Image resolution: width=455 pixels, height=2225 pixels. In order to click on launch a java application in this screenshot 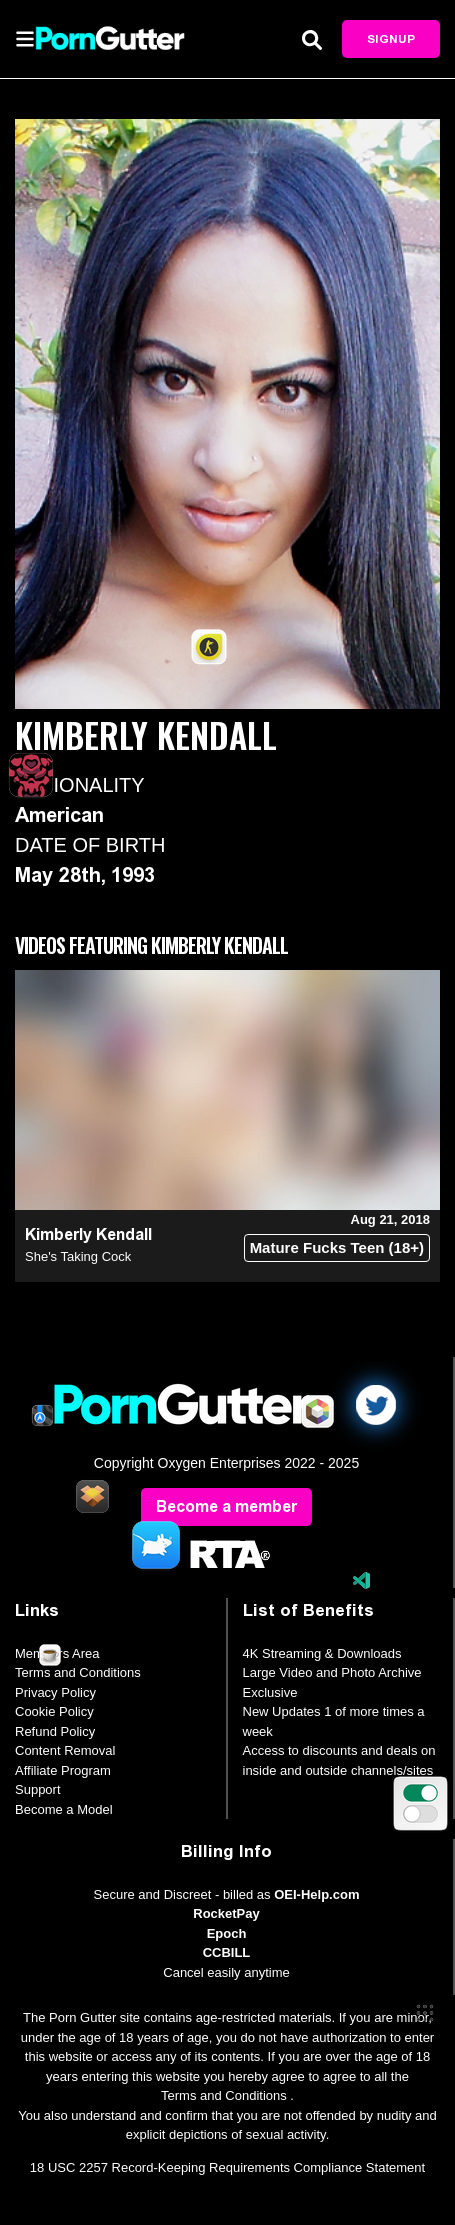, I will do `click(50, 1655)`.